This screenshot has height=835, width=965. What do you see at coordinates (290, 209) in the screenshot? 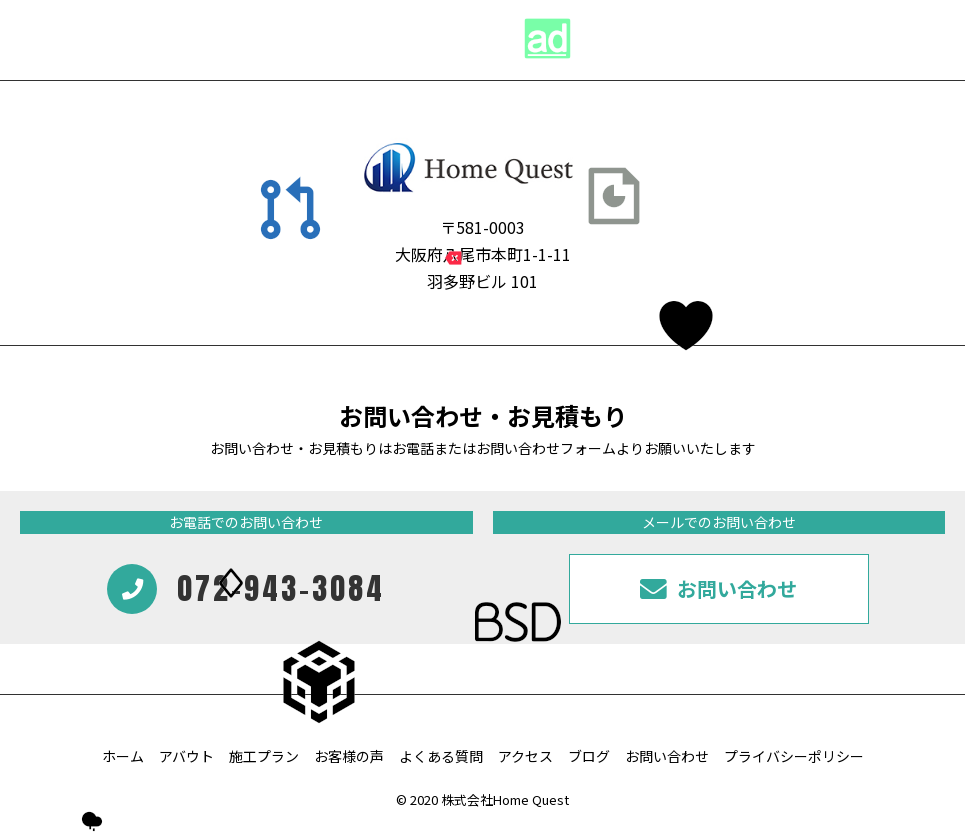
I see `view or create a git pull request` at bounding box center [290, 209].